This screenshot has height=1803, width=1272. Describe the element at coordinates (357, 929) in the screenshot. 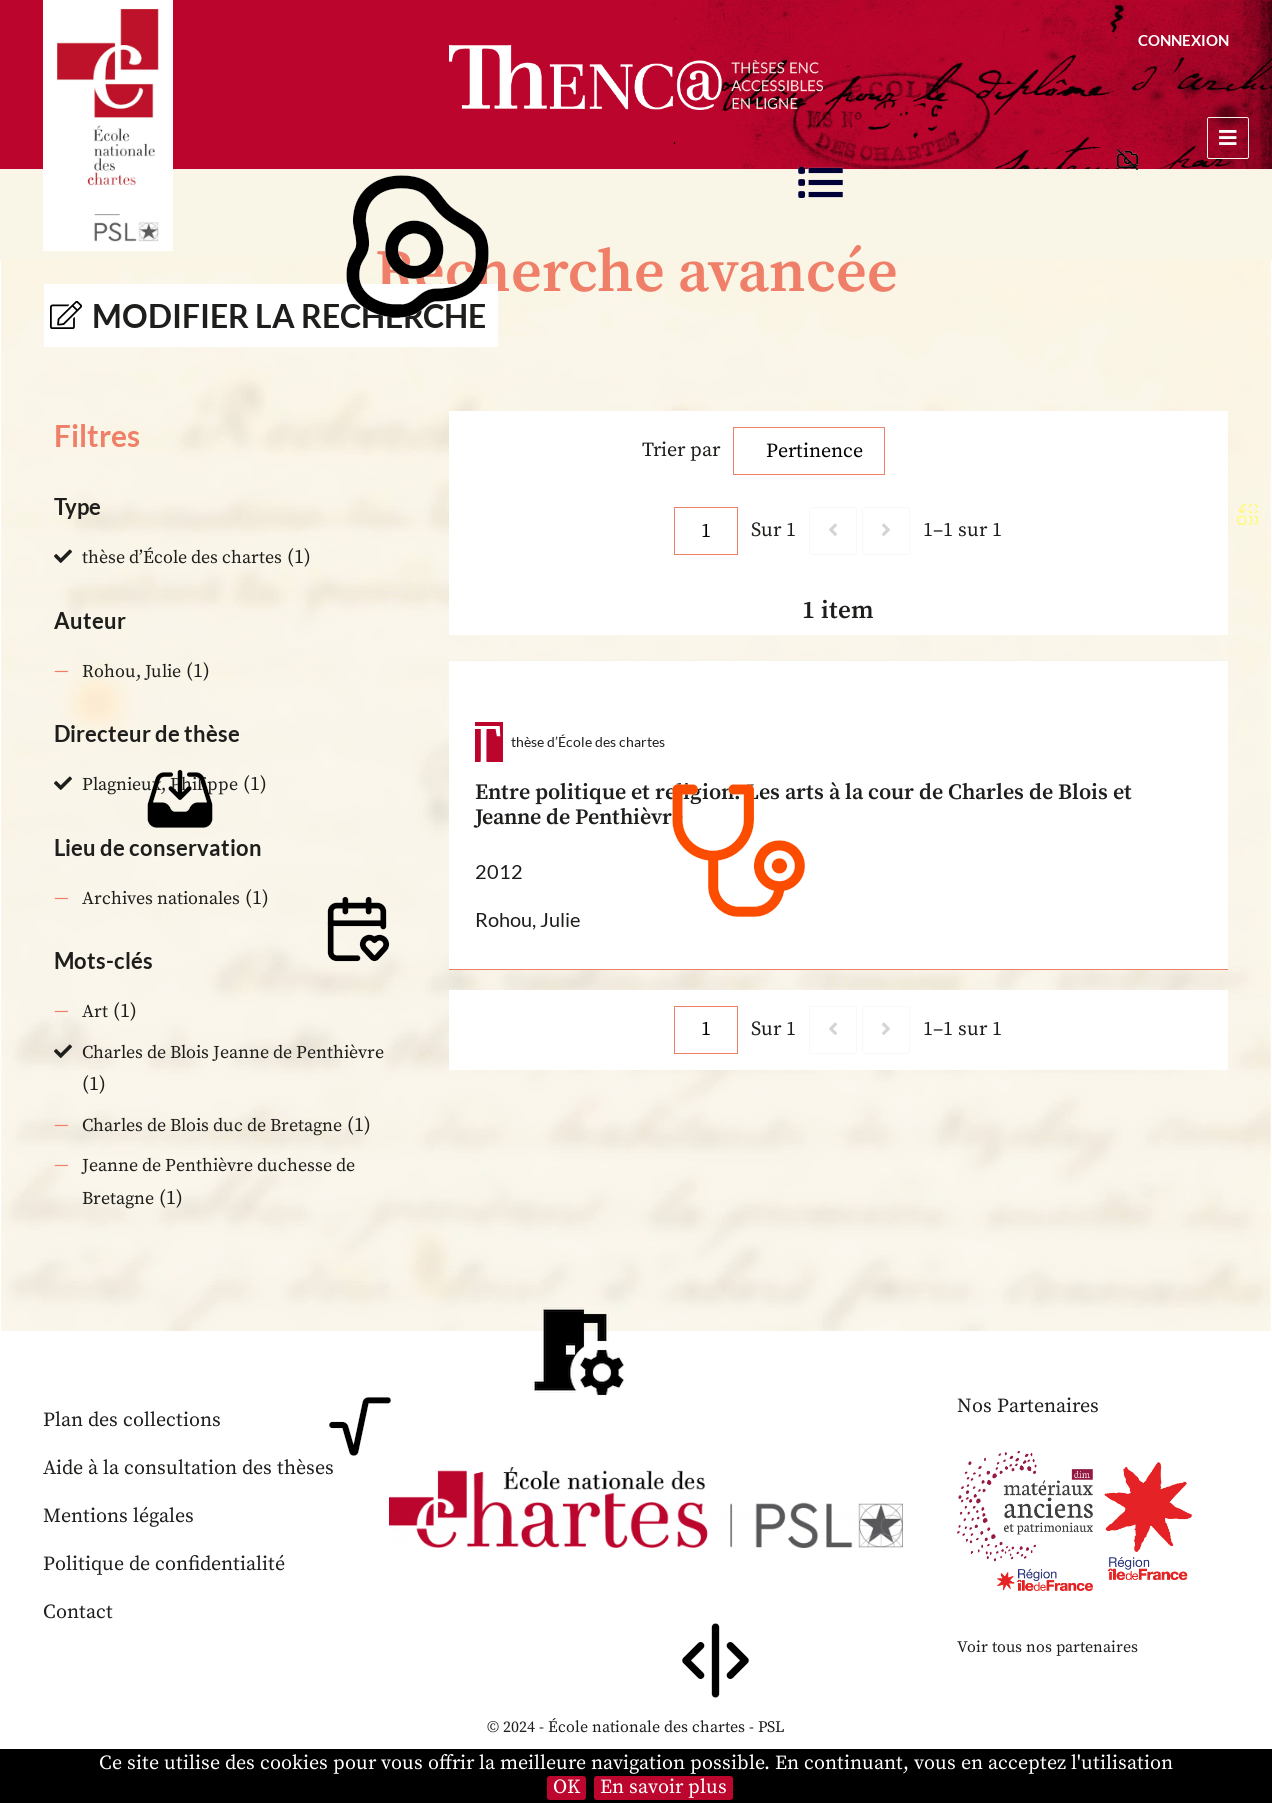

I see `view favorite or liked events` at that location.